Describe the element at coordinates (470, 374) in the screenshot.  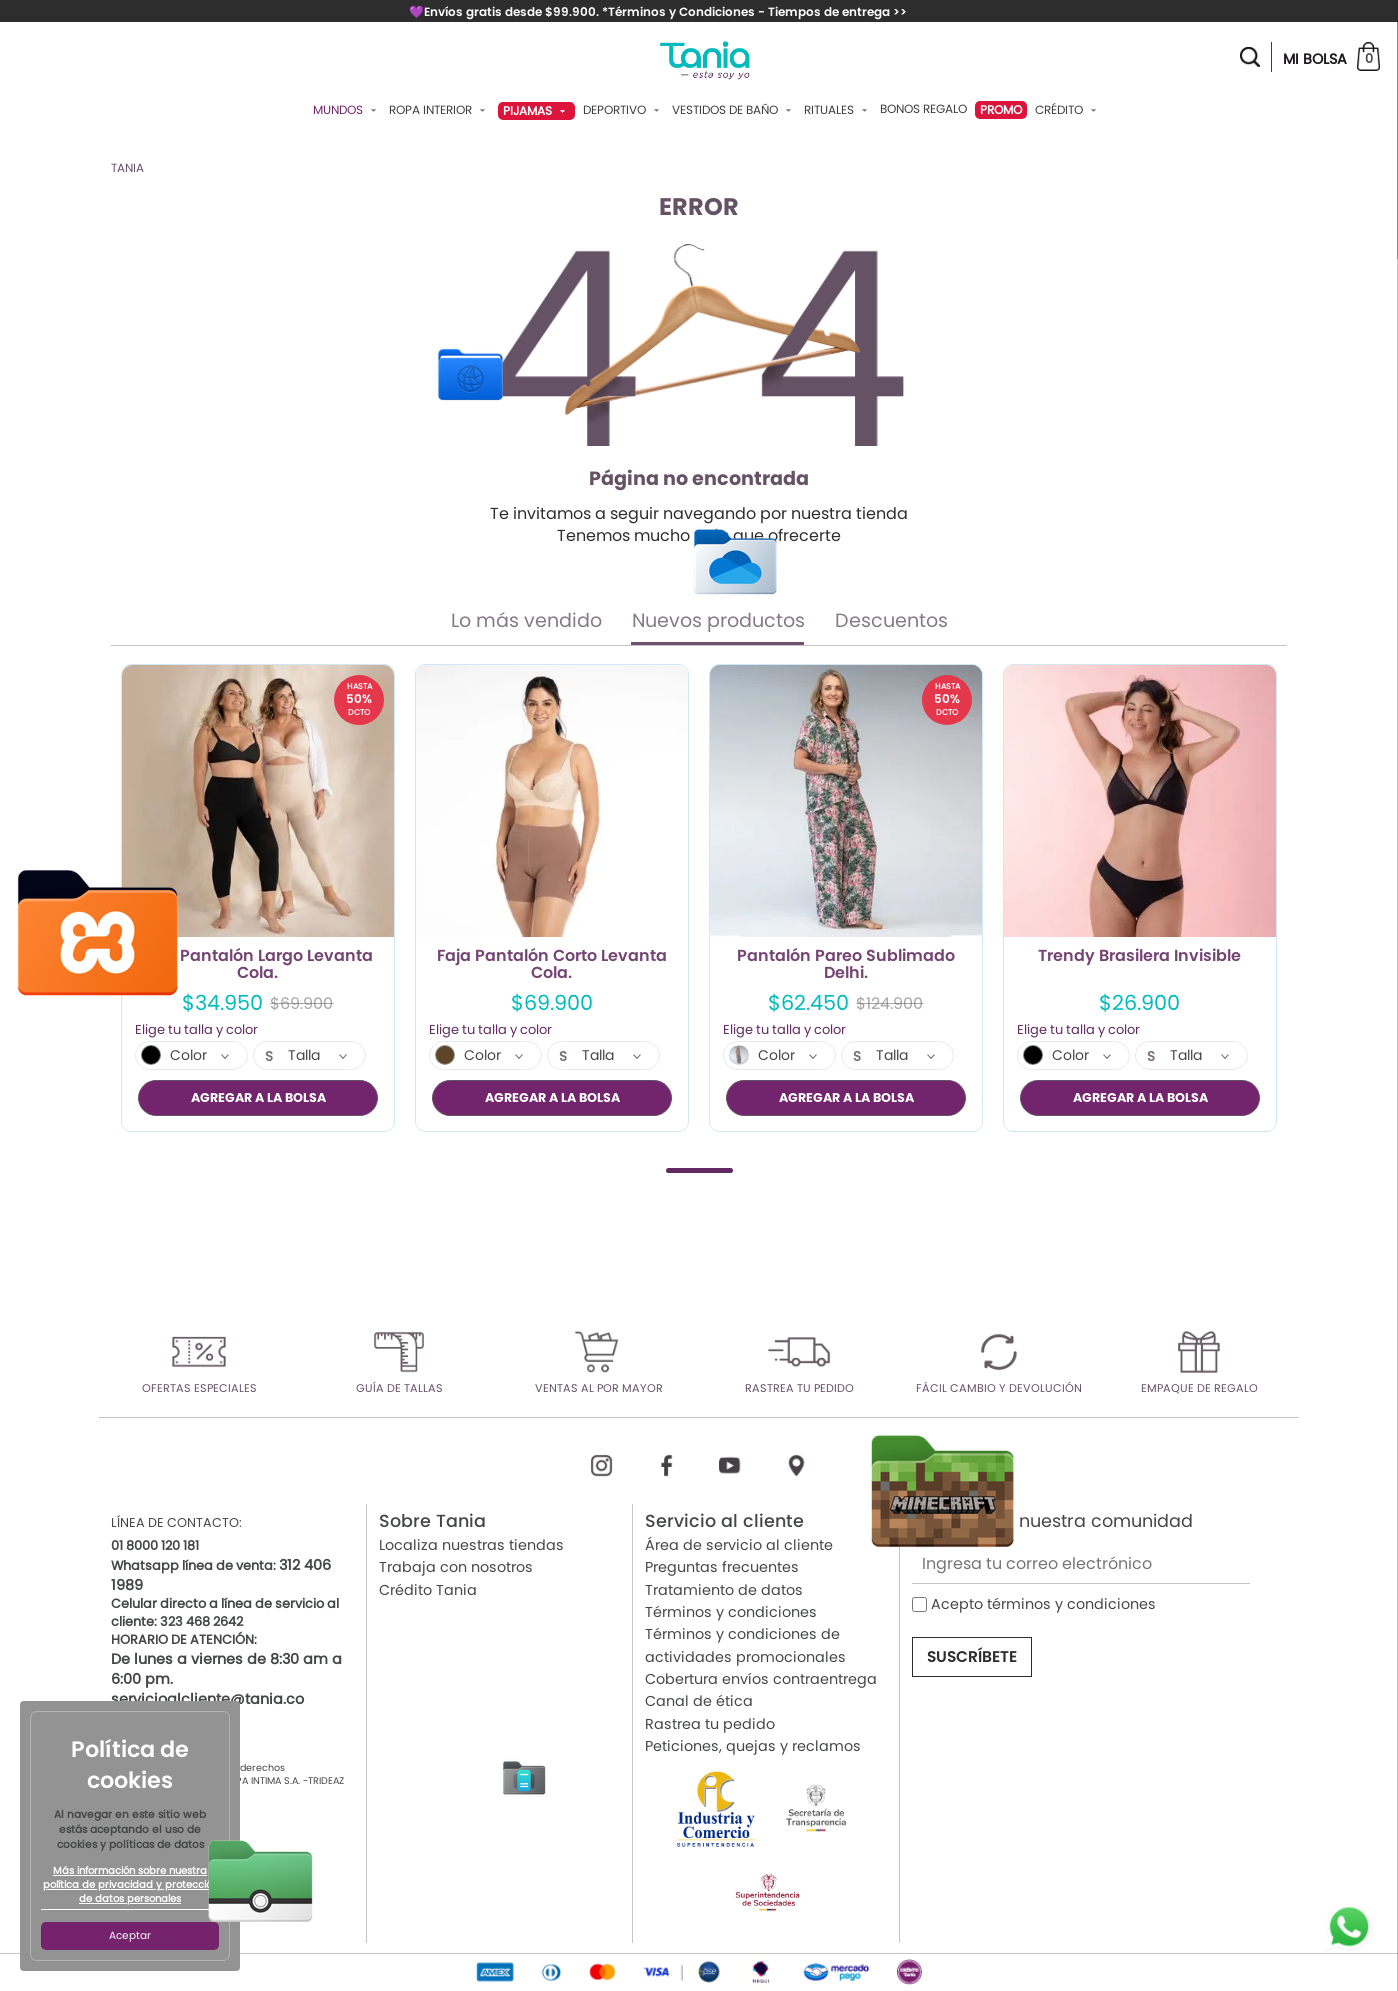
I see `folder containing html web files` at that location.